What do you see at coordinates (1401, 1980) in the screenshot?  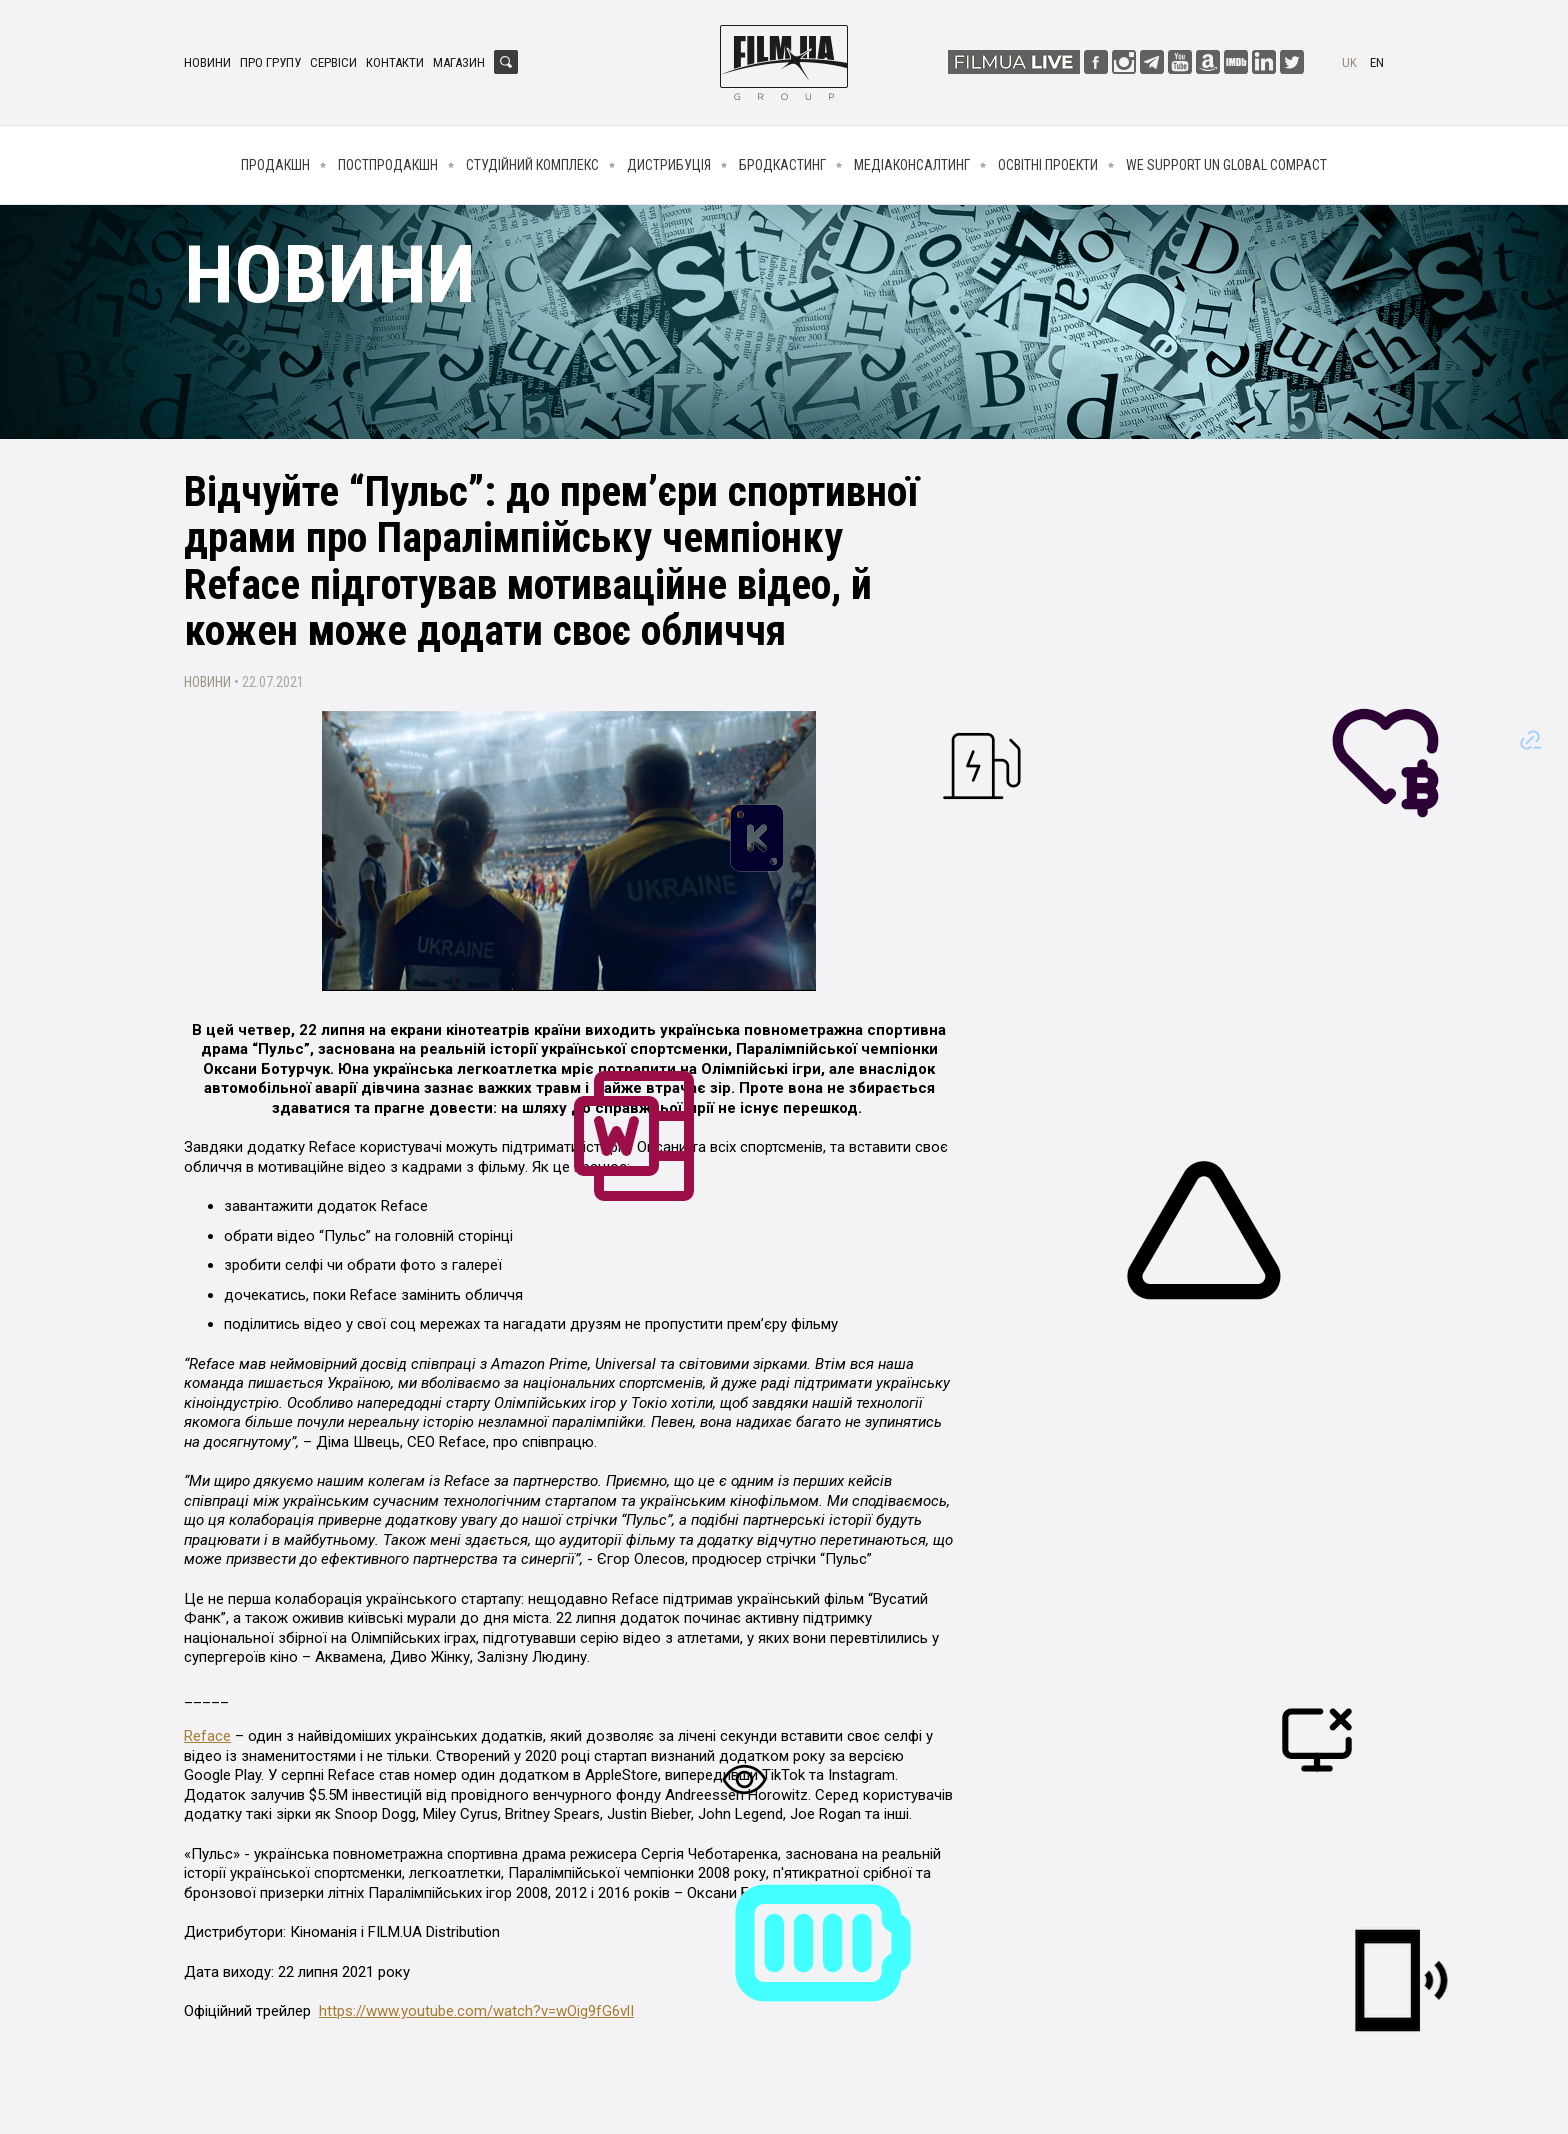 I see `incoming call or notification on linked device` at bounding box center [1401, 1980].